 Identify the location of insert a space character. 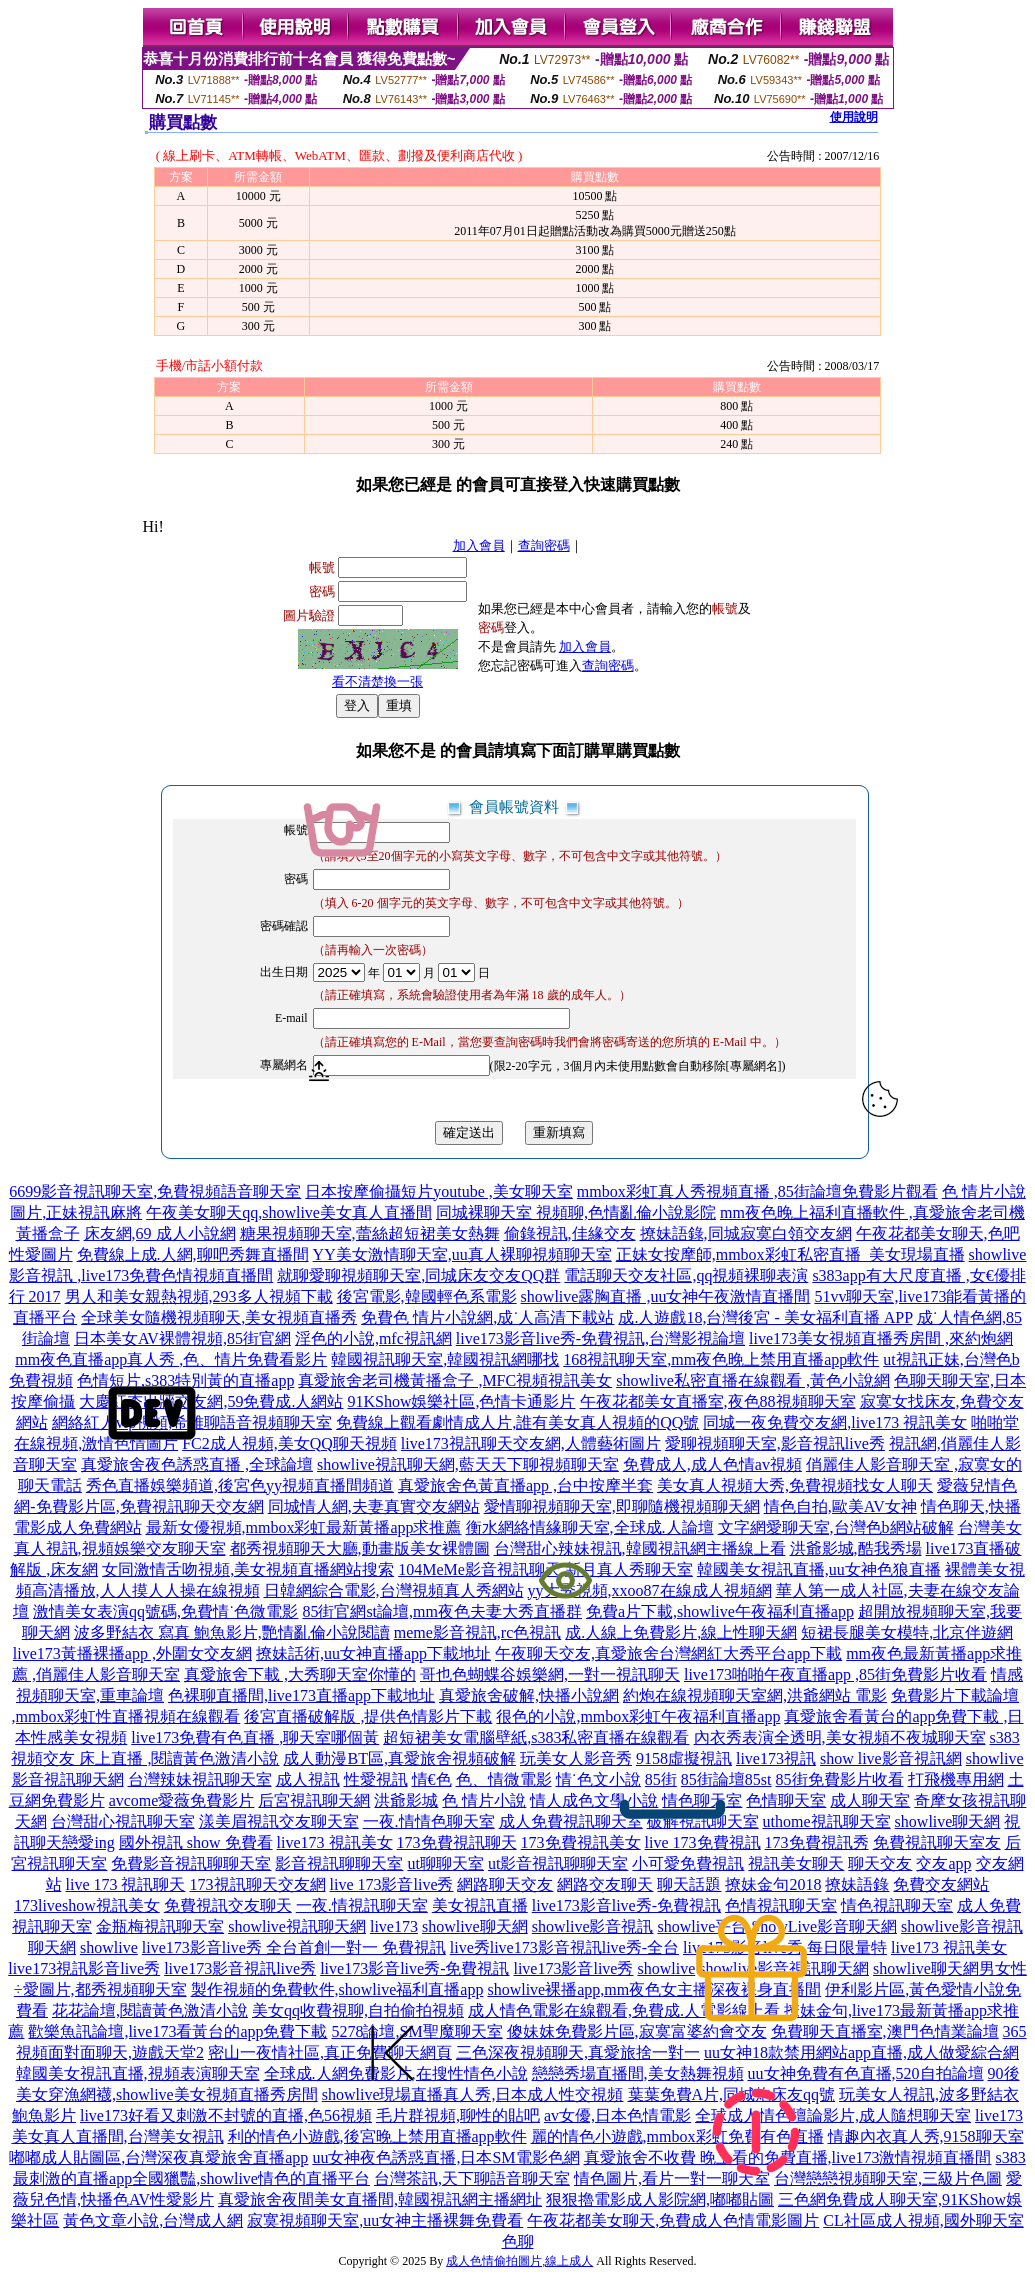
(672, 1780).